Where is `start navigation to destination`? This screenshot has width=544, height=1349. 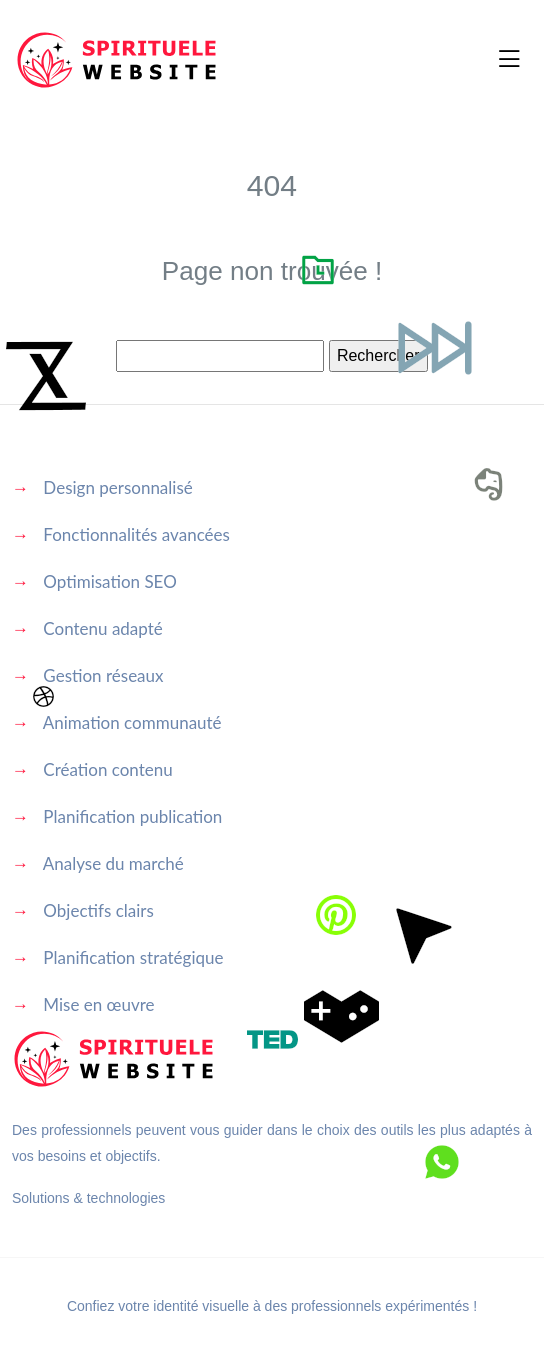 start navigation to destination is located at coordinates (423, 935).